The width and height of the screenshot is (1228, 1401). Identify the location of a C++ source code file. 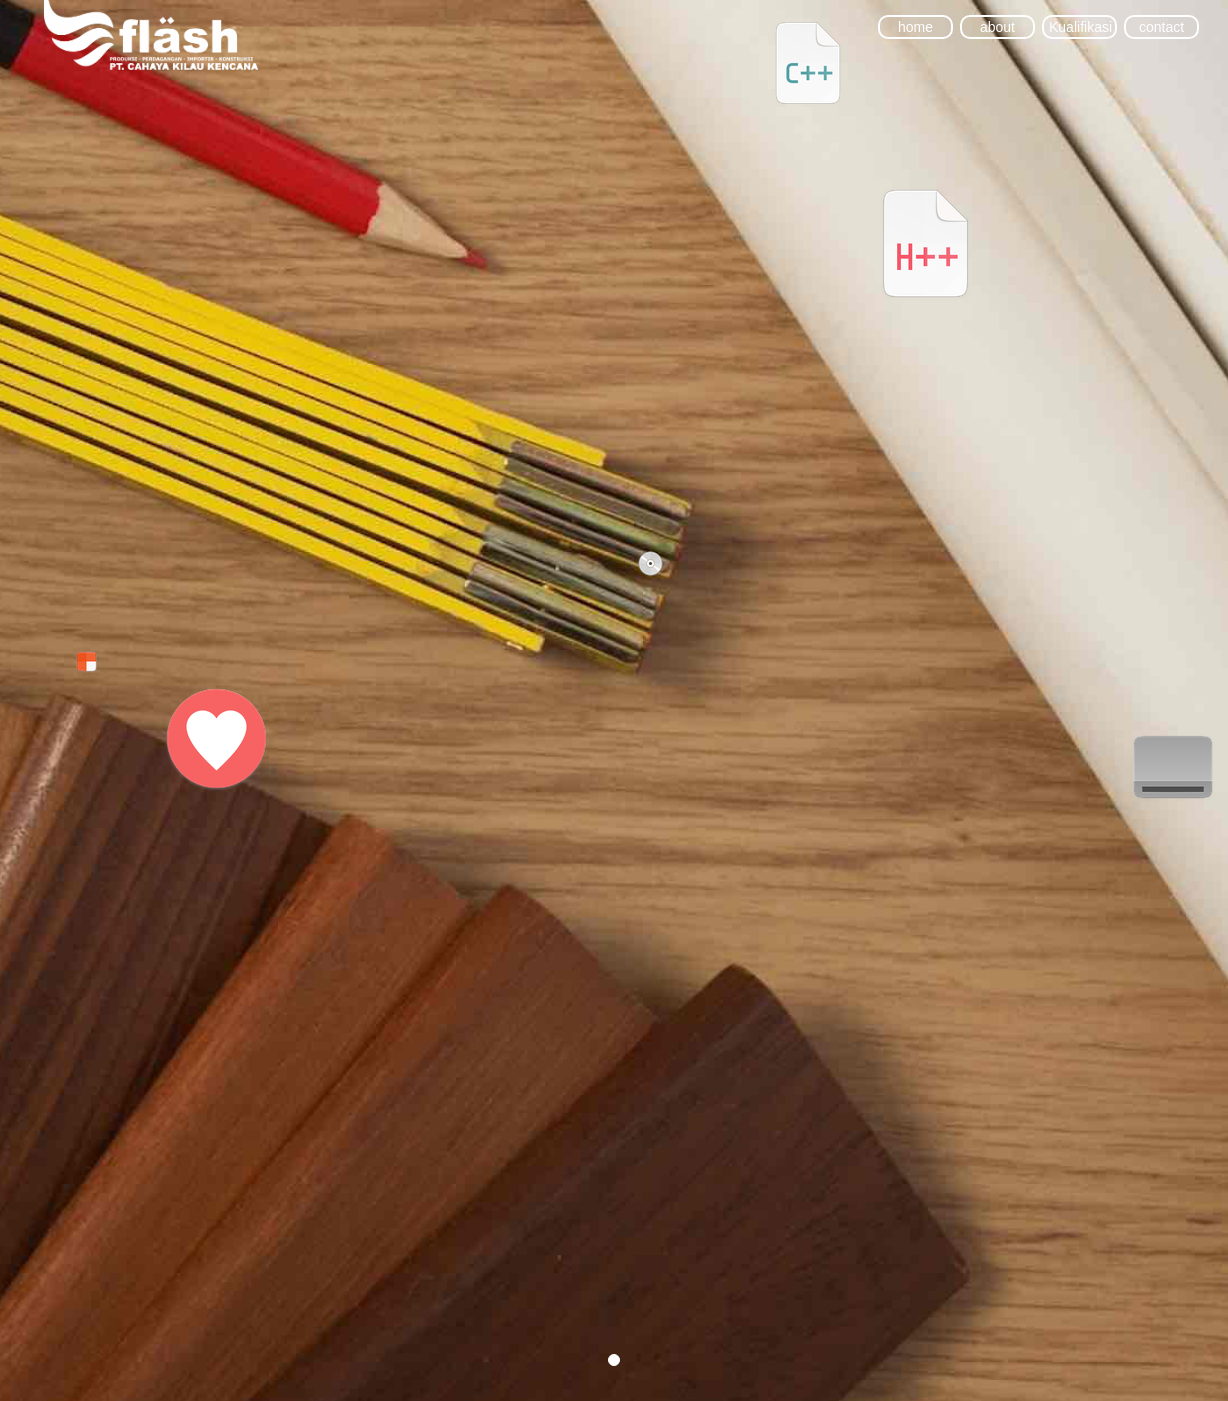
(808, 63).